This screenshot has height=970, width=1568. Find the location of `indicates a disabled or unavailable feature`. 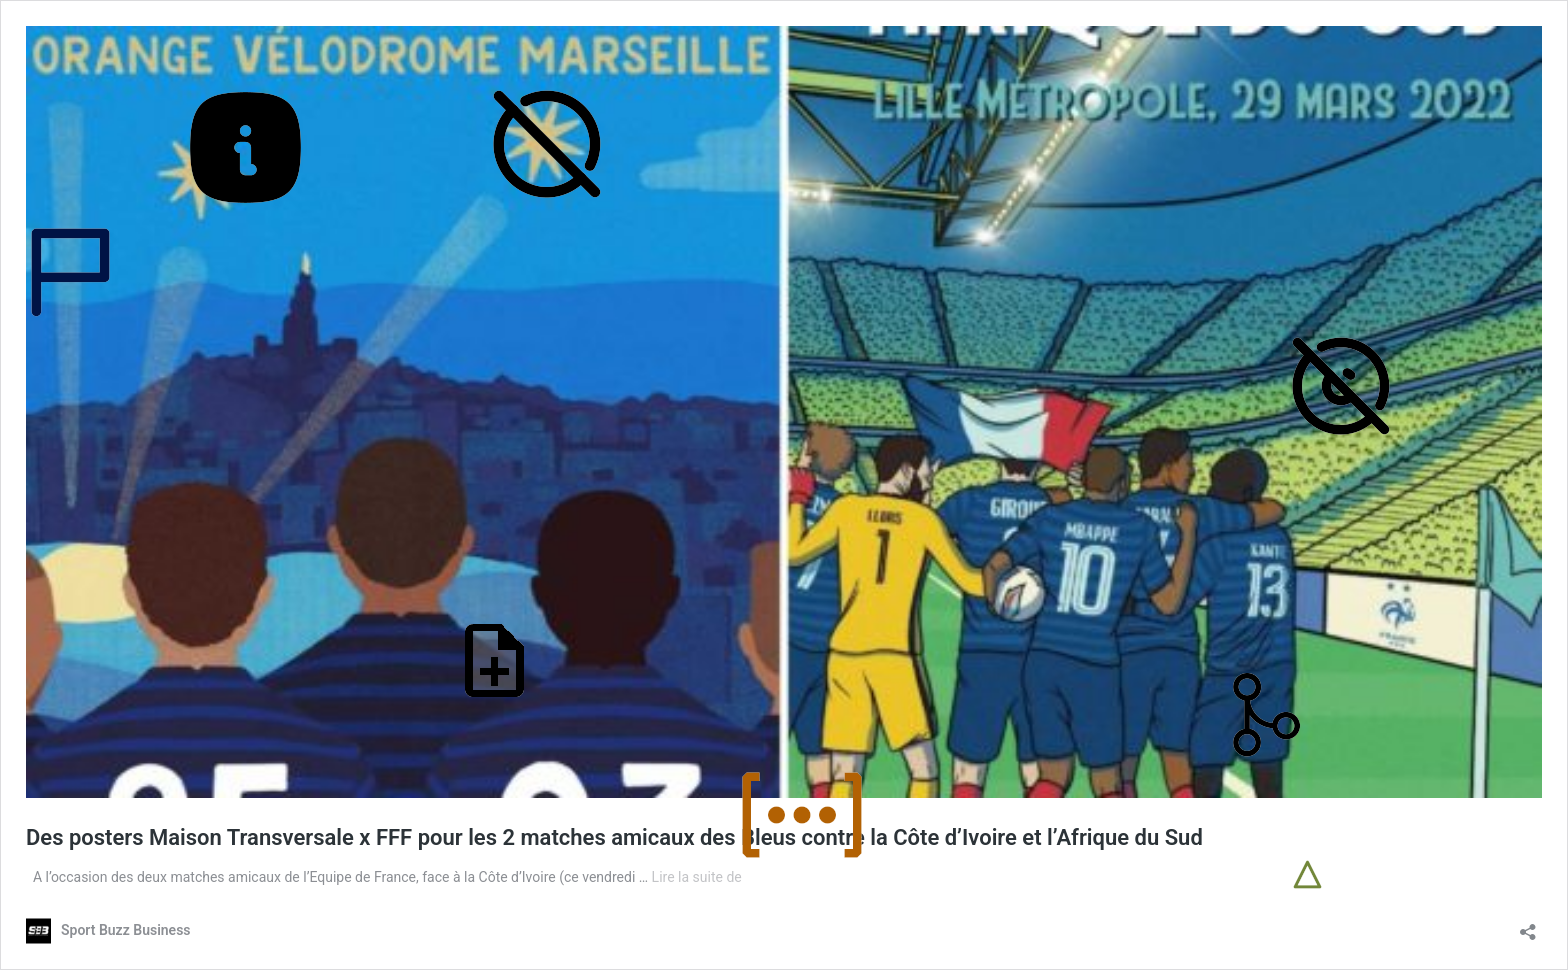

indicates a disabled or unavailable feature is located at coordinates (547, 144).